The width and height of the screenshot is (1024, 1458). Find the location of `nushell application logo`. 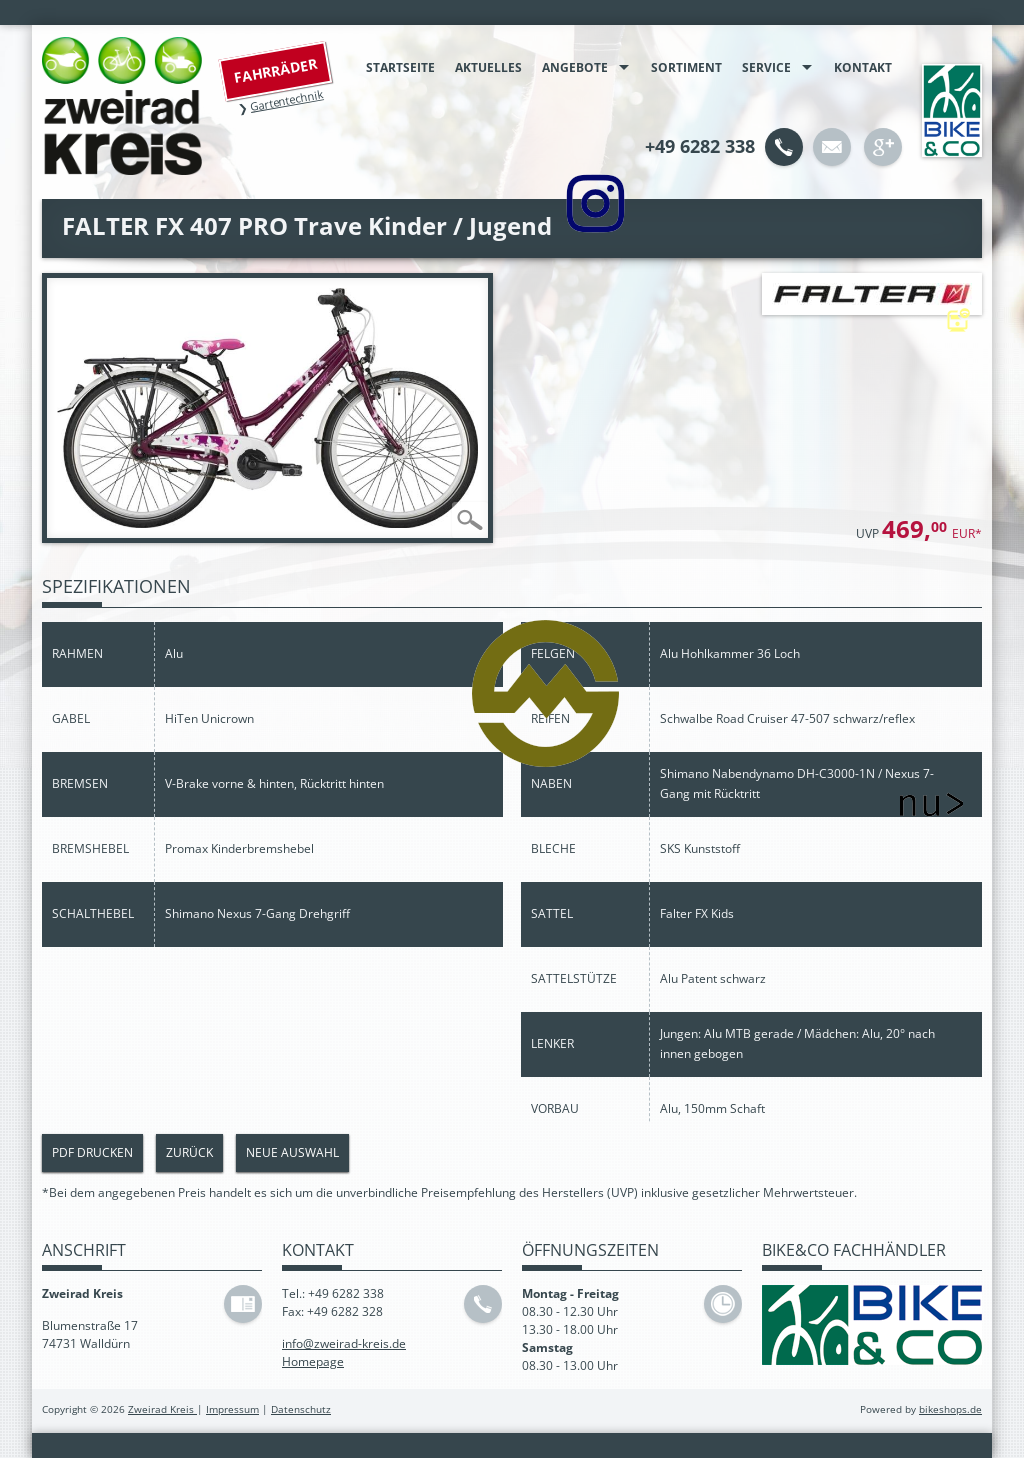

nushell application logo is located at coordinates (931, 804).